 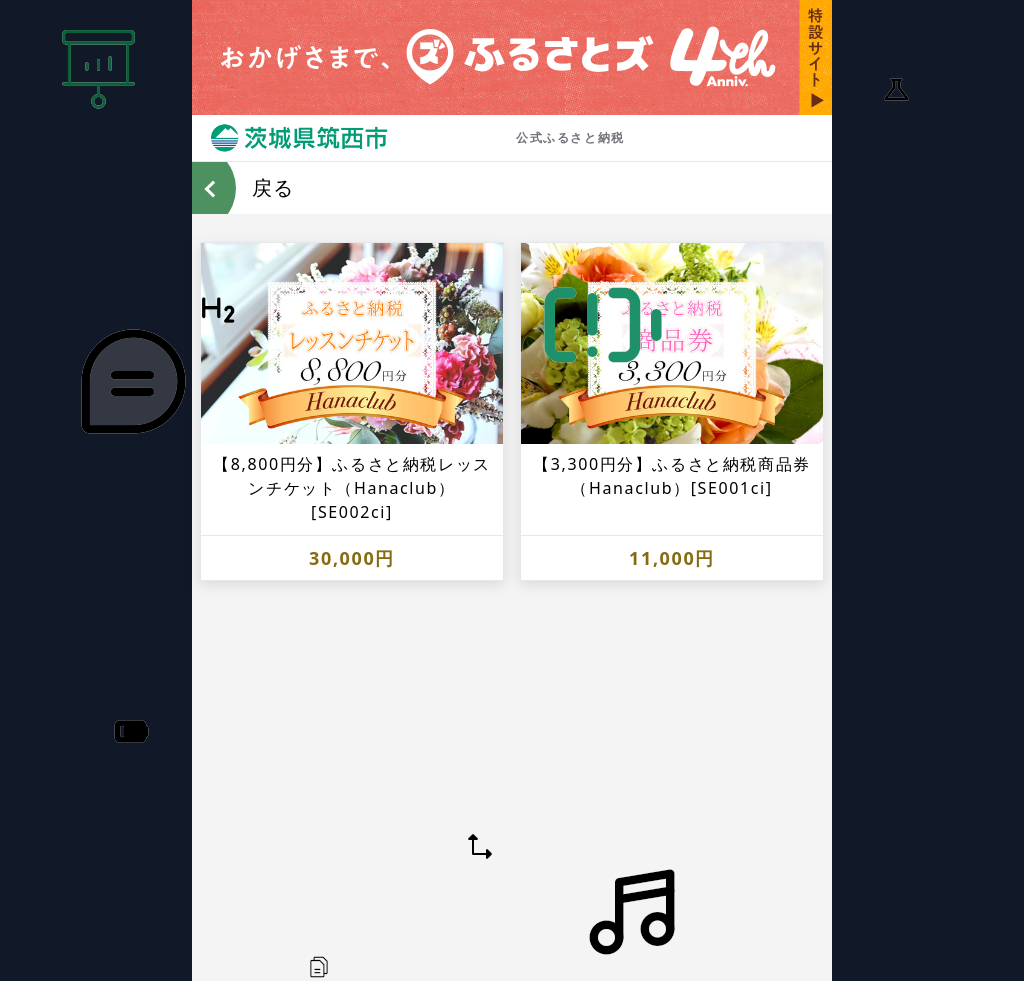 I want to click on indicates low battery level, so click(x=131, y=731).